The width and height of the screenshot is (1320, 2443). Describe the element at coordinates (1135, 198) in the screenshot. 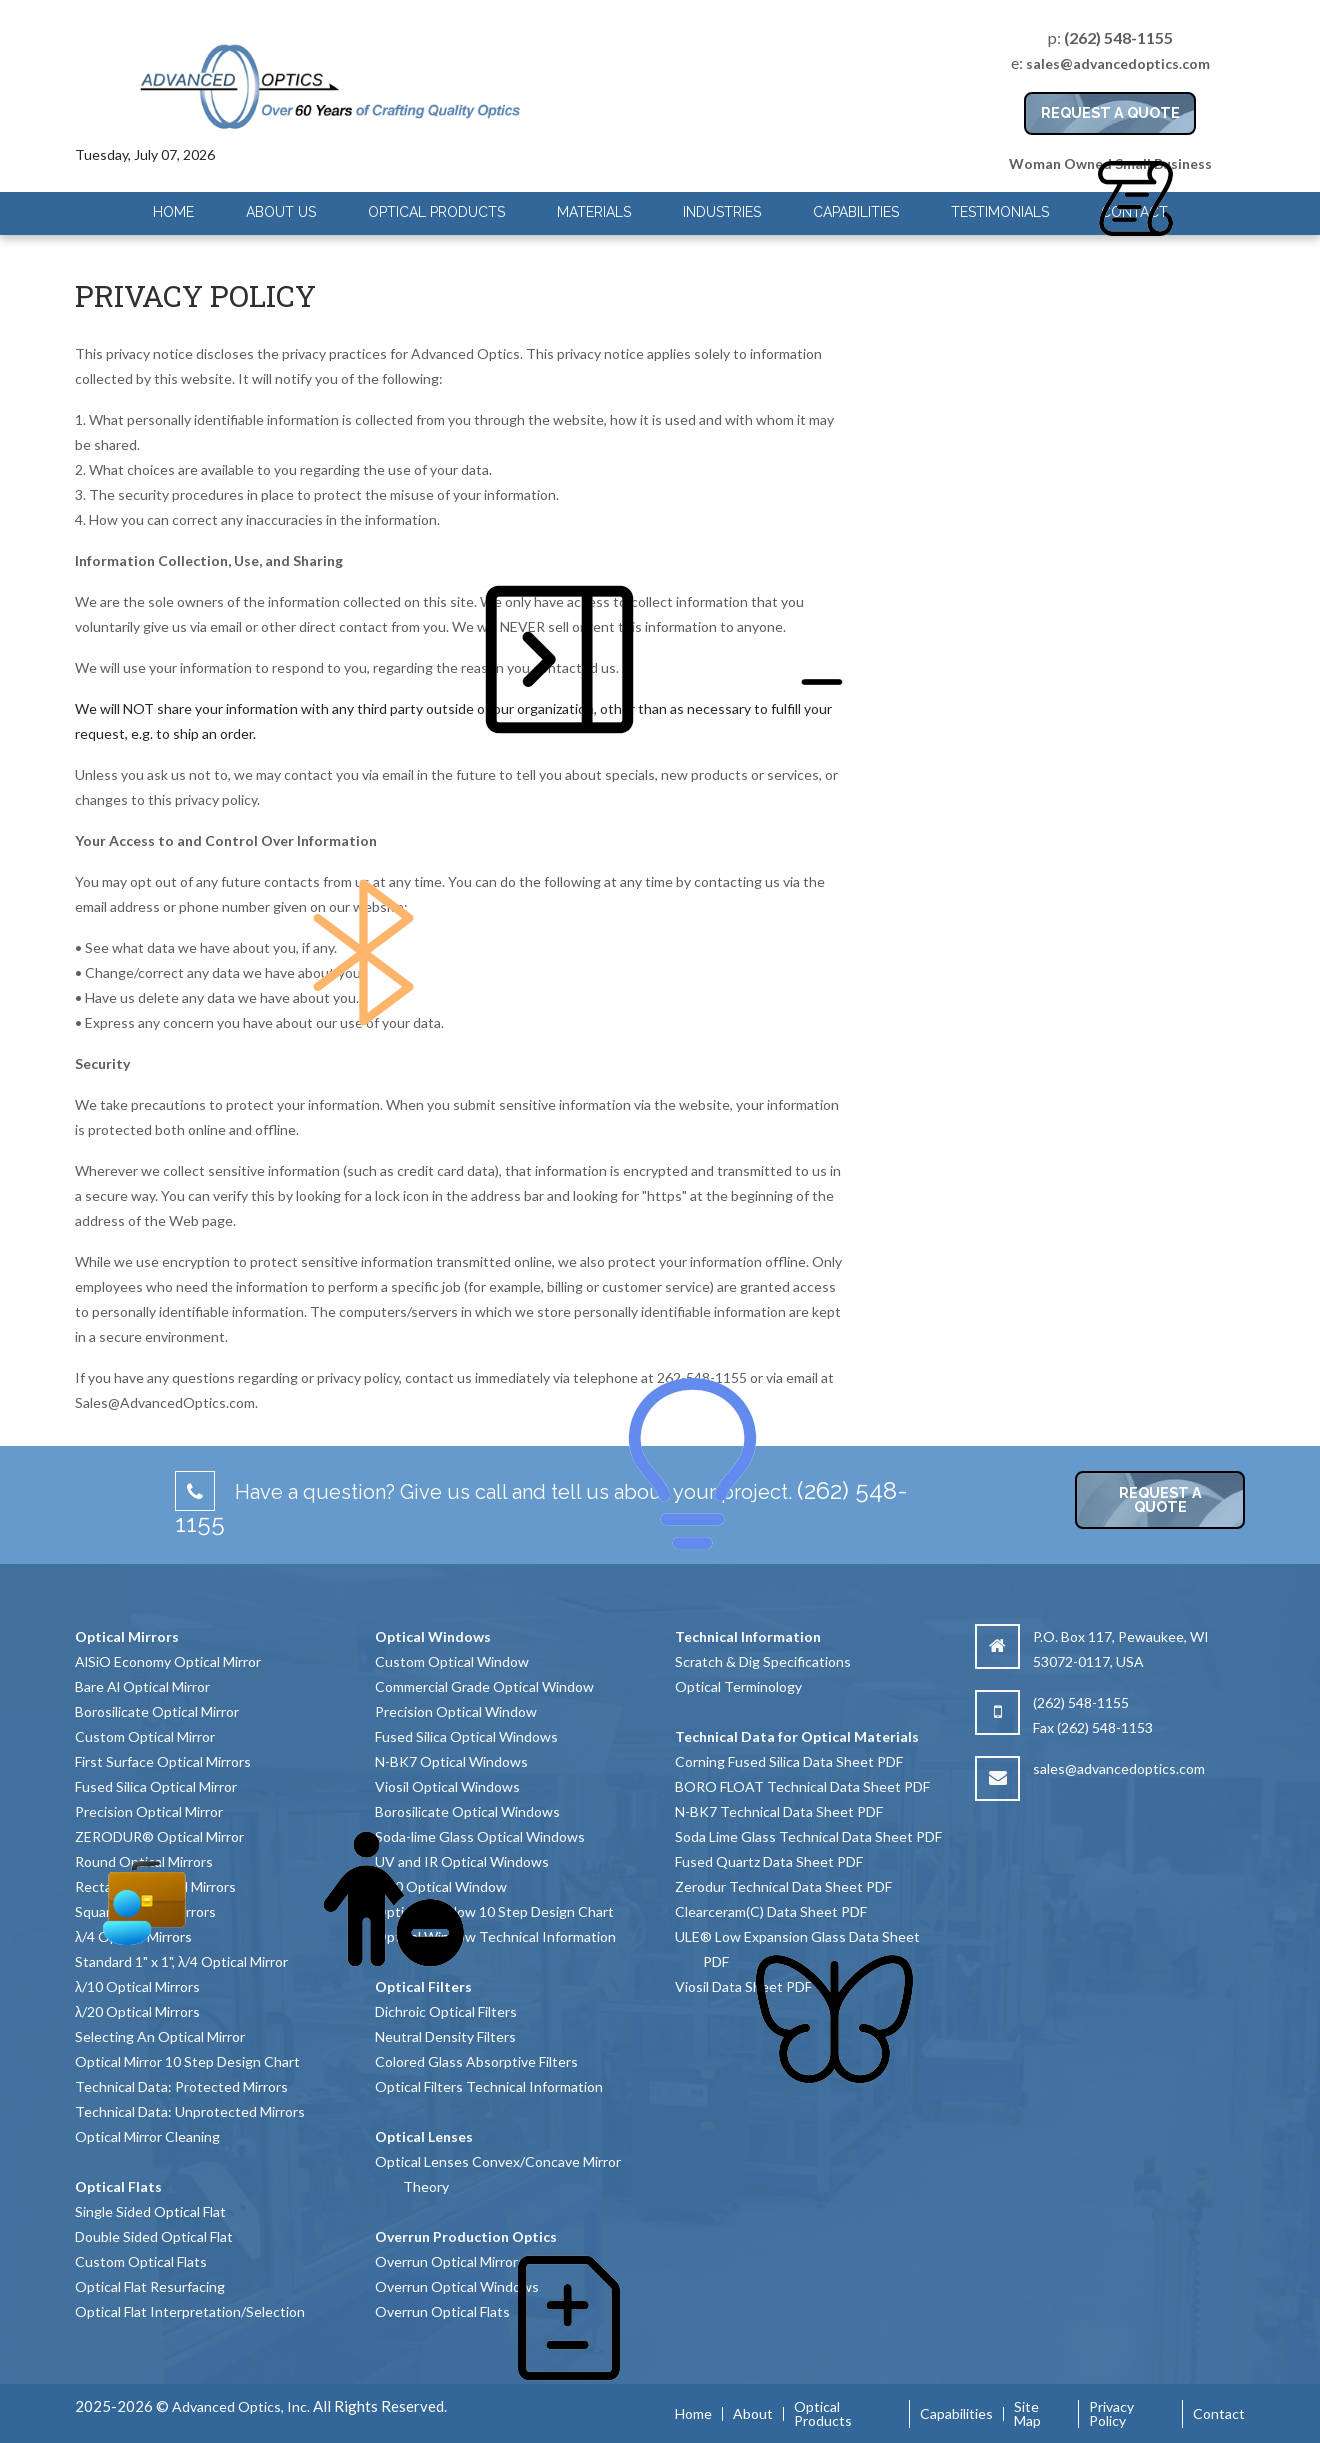

I see `view activity log or history` at that location.